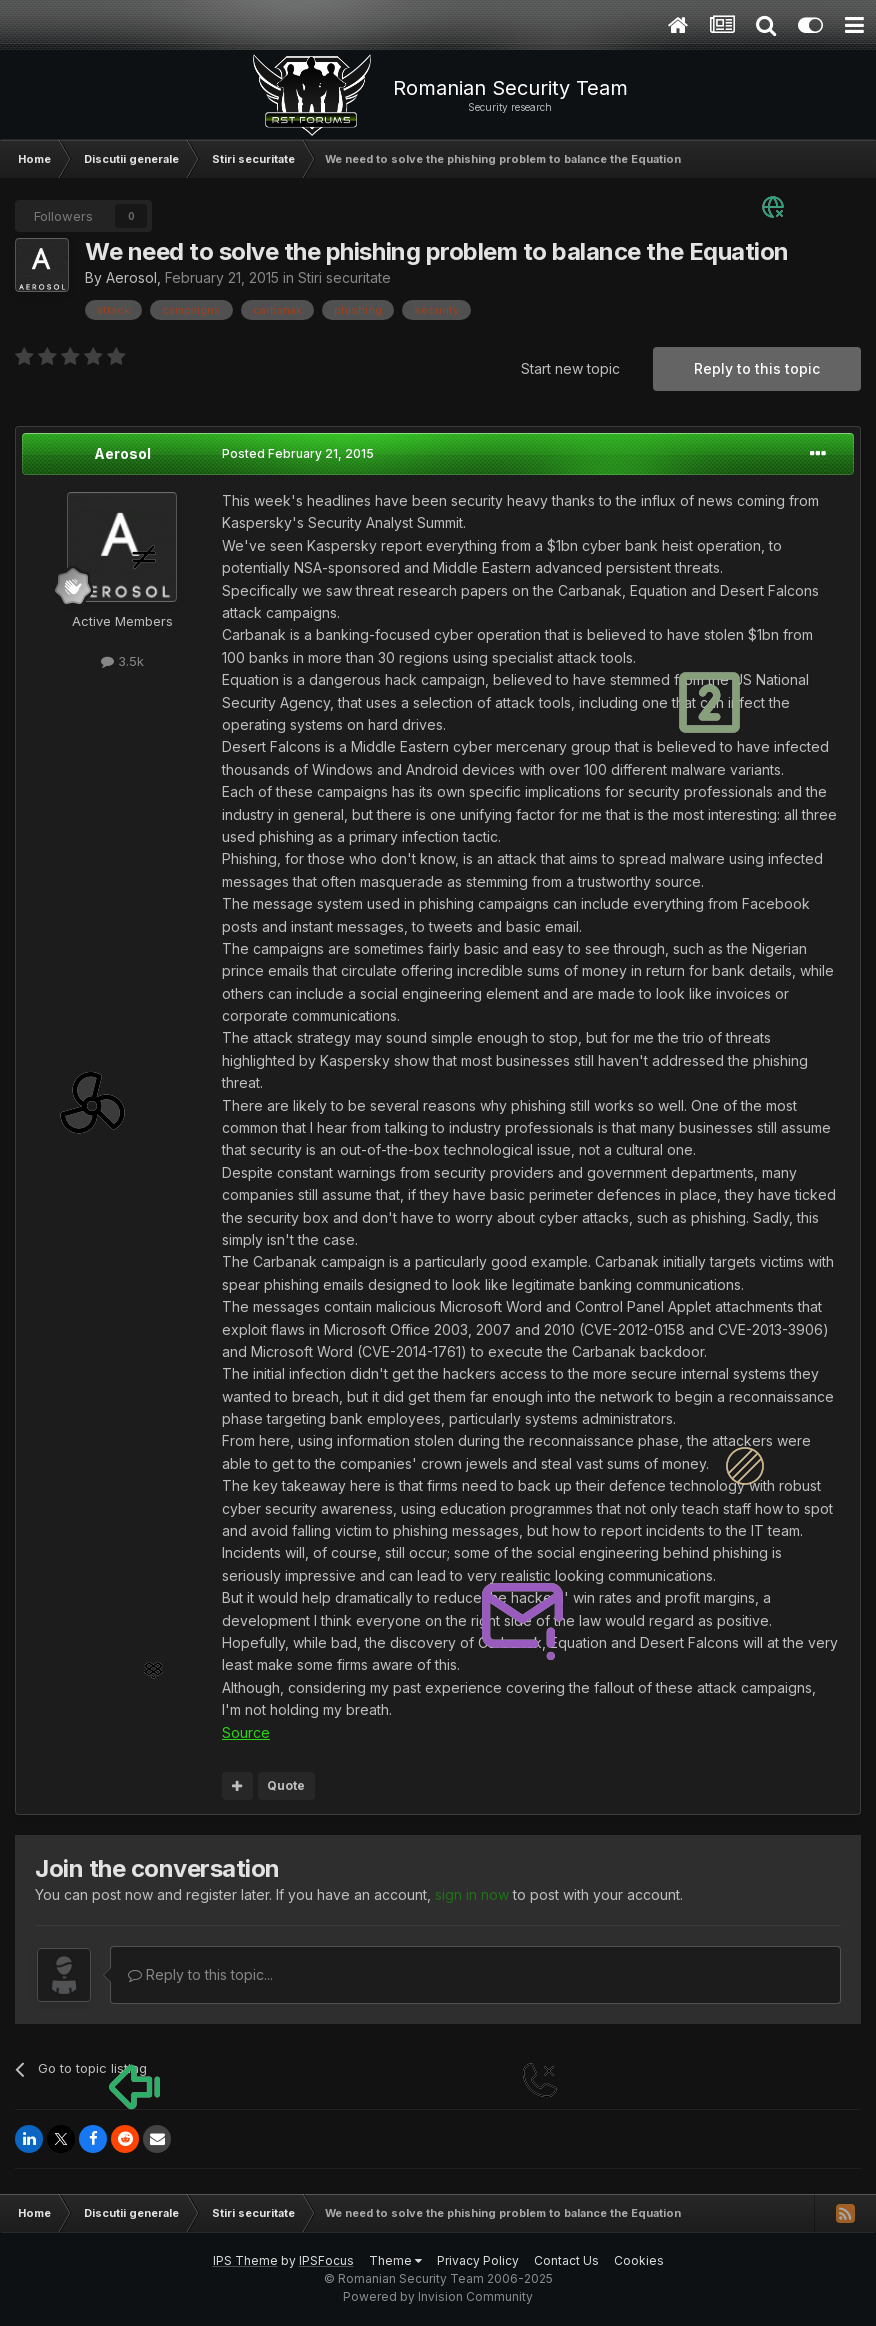  I want to click on access boules or pétanque game, so click(745, 1466).